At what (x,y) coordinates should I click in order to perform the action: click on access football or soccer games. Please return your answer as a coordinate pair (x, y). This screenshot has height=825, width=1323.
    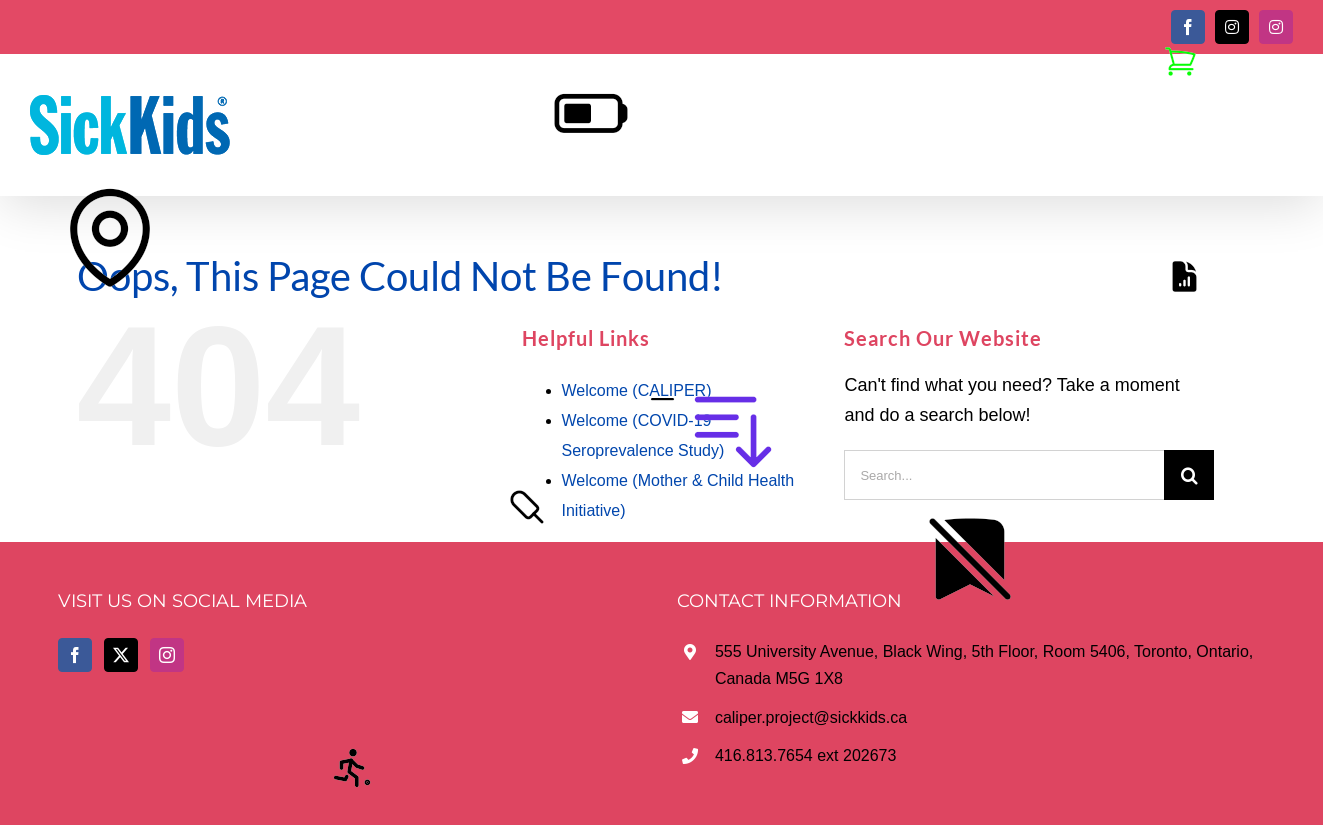
    Looking at the image, I should click on (353, 768).